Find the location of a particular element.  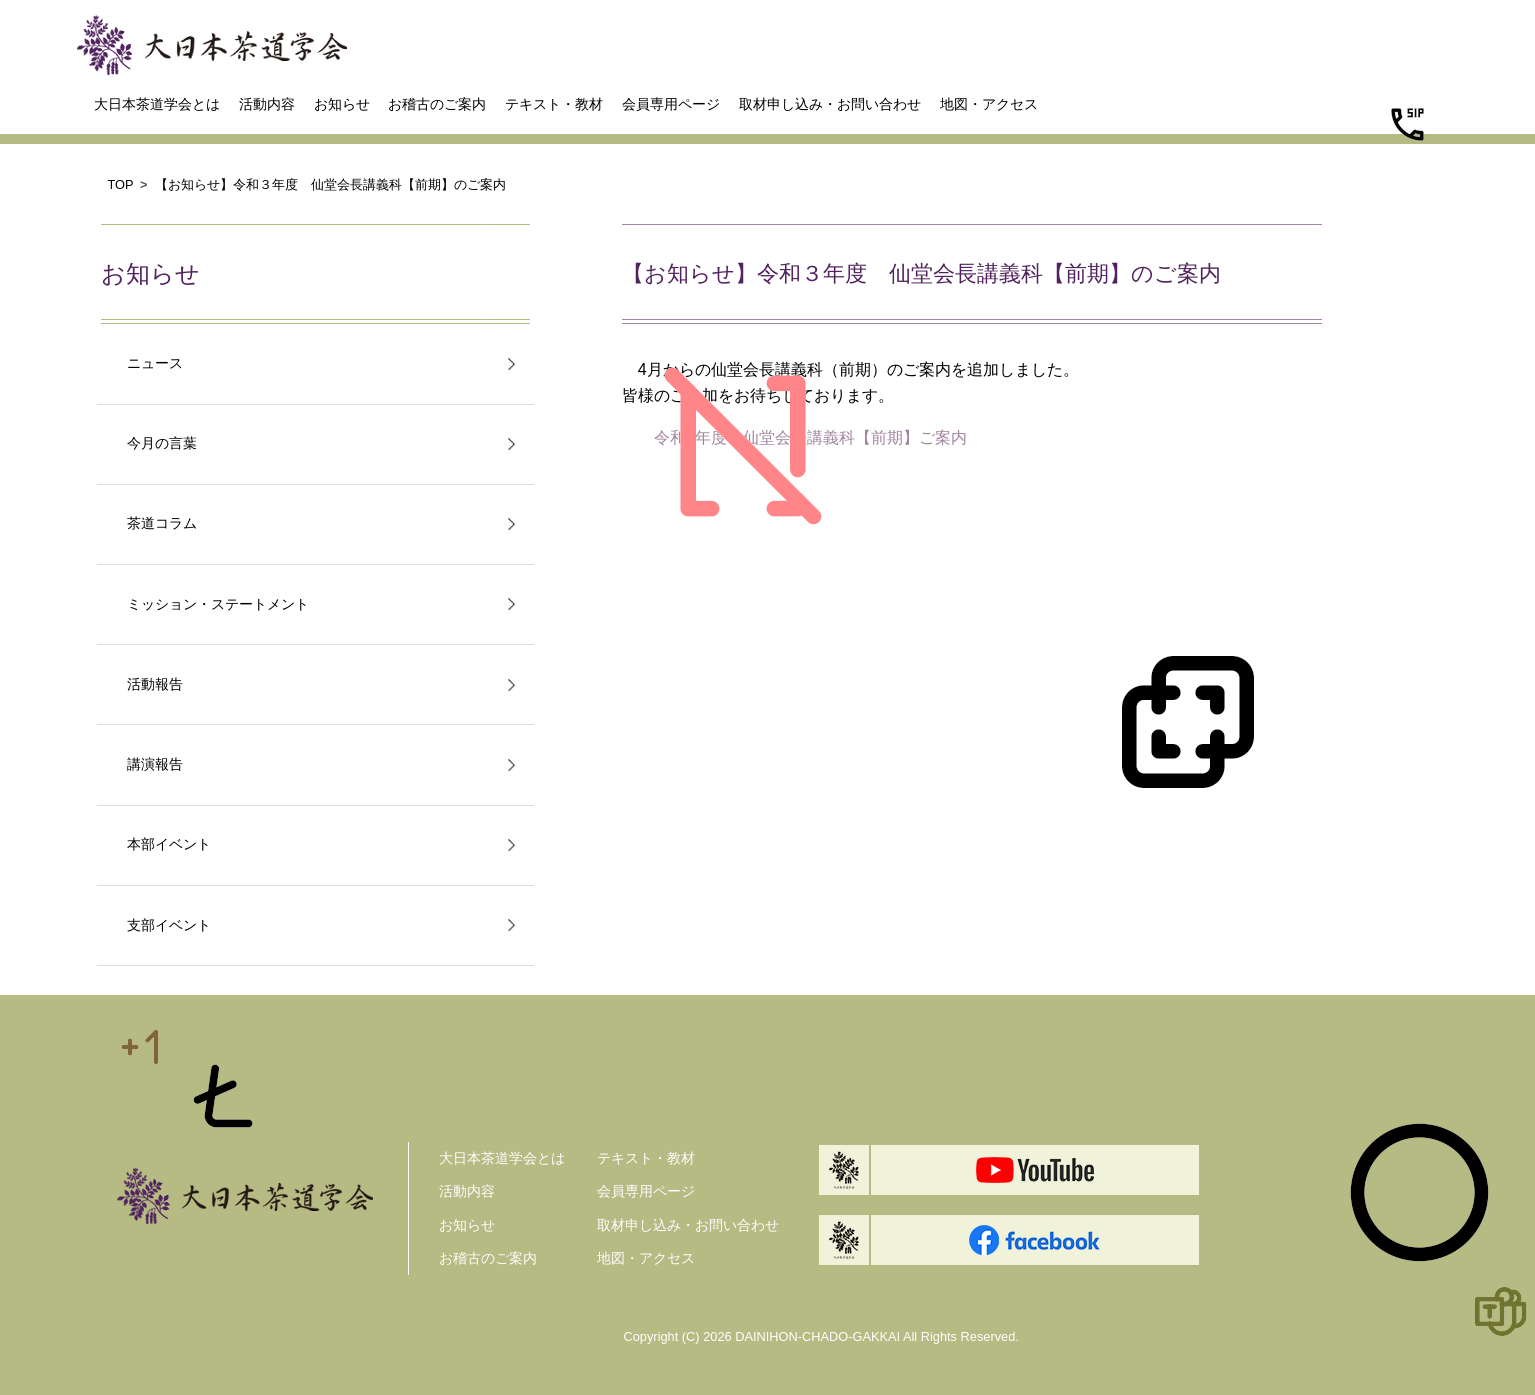

open Microsoft Teams is located at coordinates (1499, 1311).